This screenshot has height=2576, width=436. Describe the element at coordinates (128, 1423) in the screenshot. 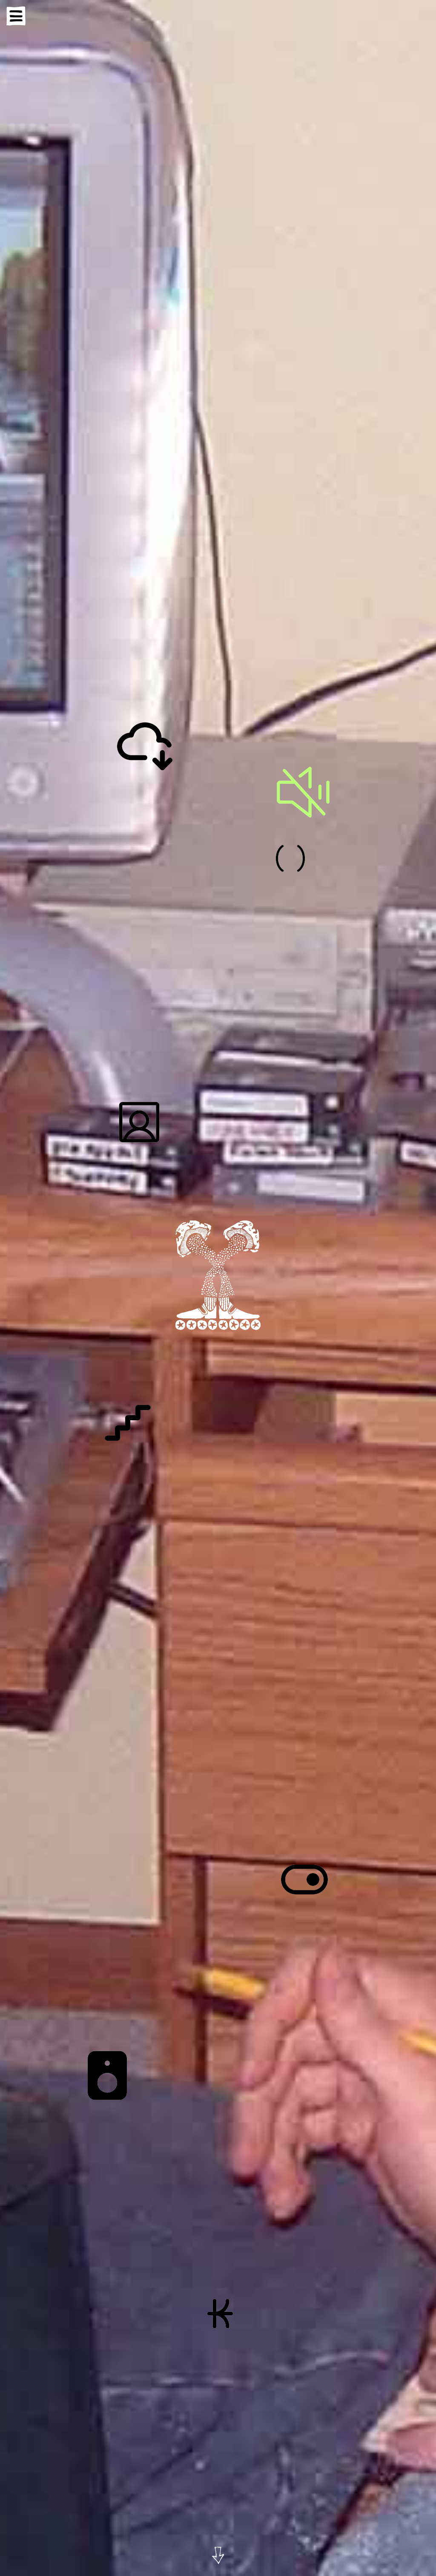

I see `indicates stairs or stairwell access` at that location.